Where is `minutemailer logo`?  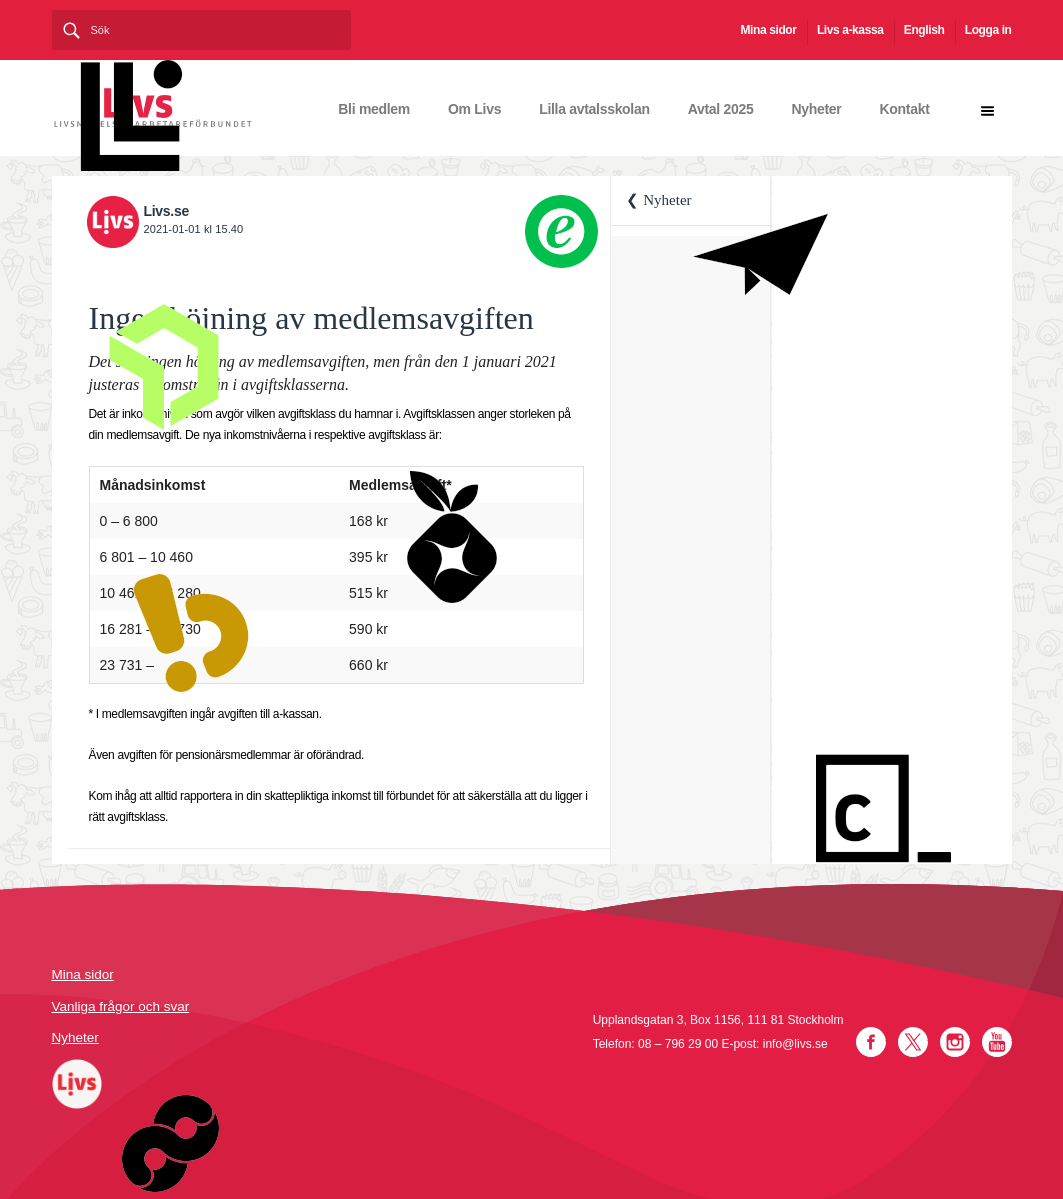 minutemailer logo is located at coordinates (760, 254).